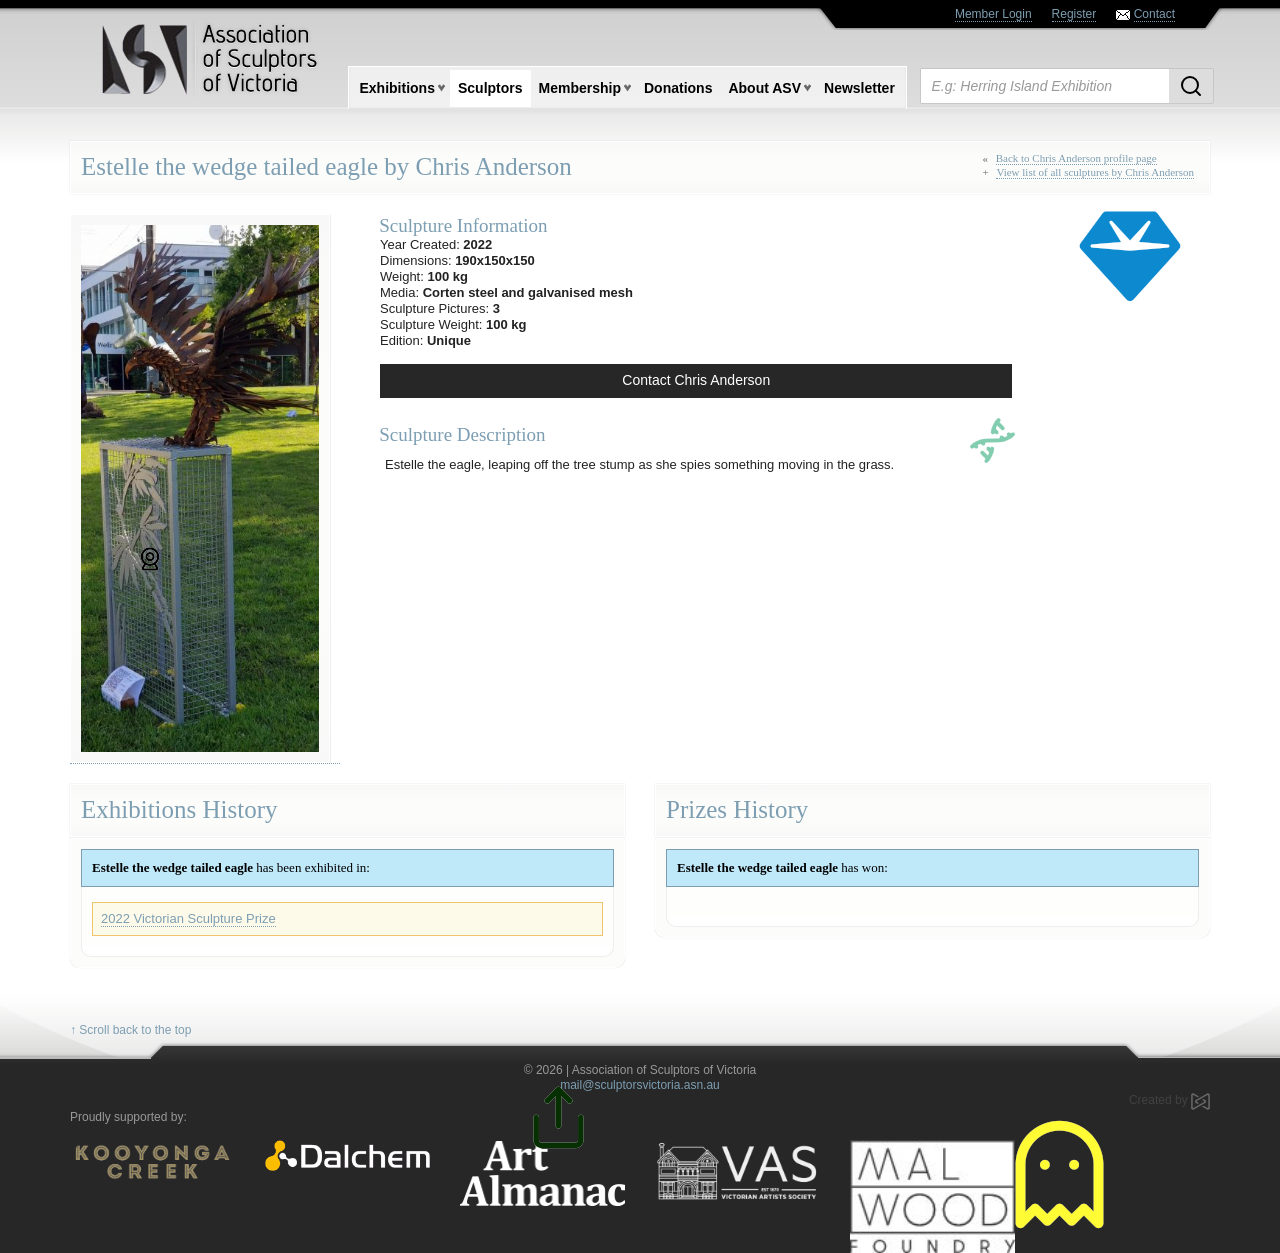 This screenshot has height=1253, width=1280. What do you see at coordinates (1130, 257) in the screenshot?
I see `indicates premium or valuable content` at bounding box center [1130, 257].